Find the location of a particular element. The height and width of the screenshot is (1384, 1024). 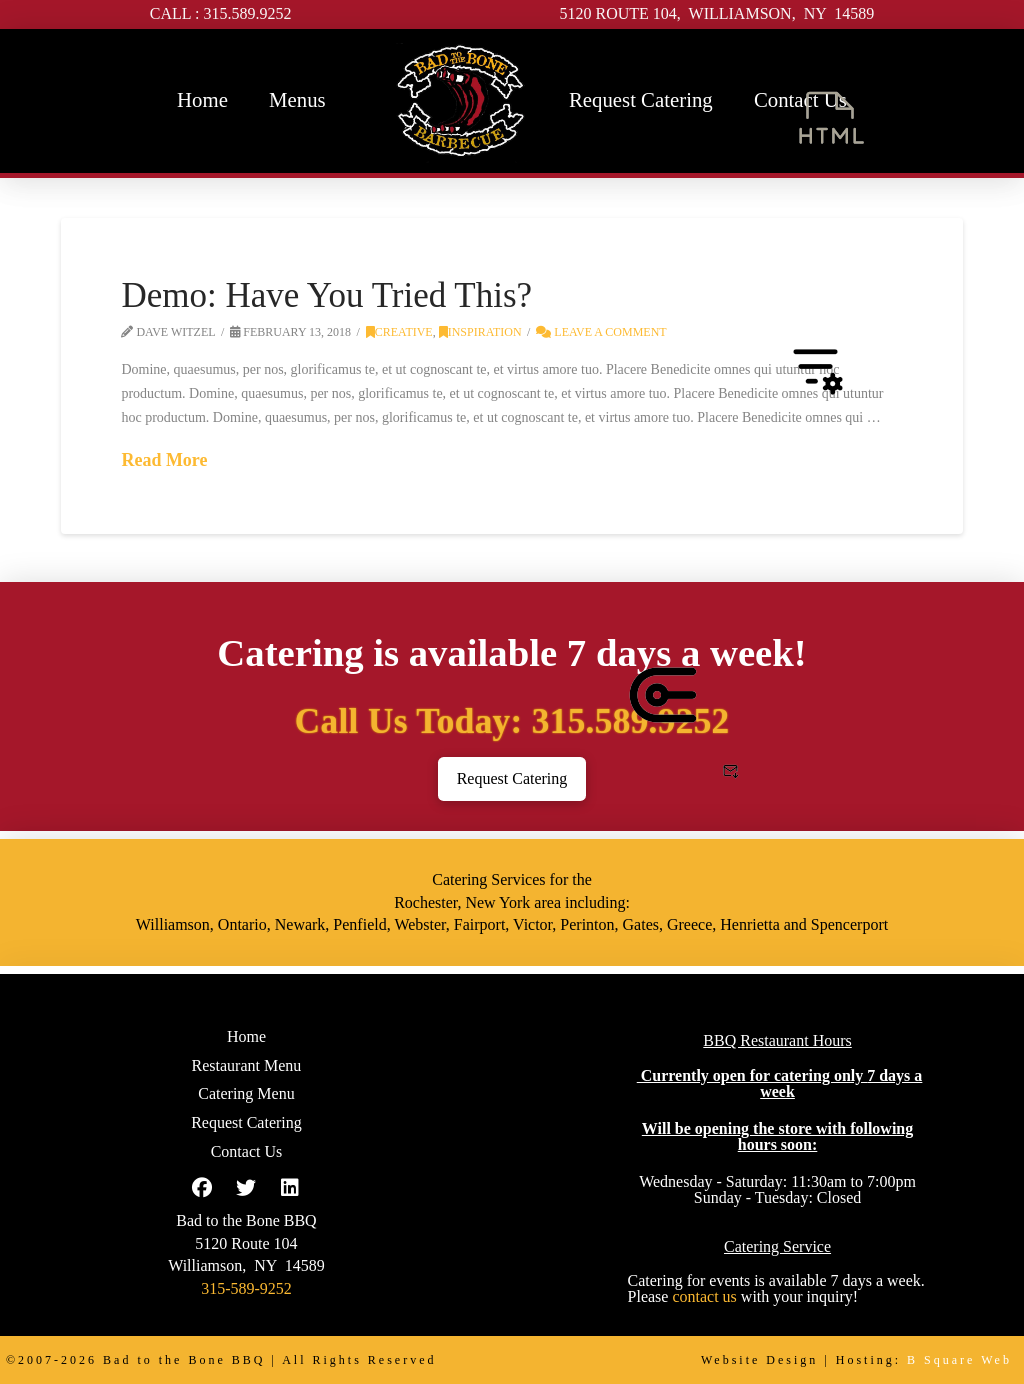

configure filter settings is located at coordinates (815, 366).